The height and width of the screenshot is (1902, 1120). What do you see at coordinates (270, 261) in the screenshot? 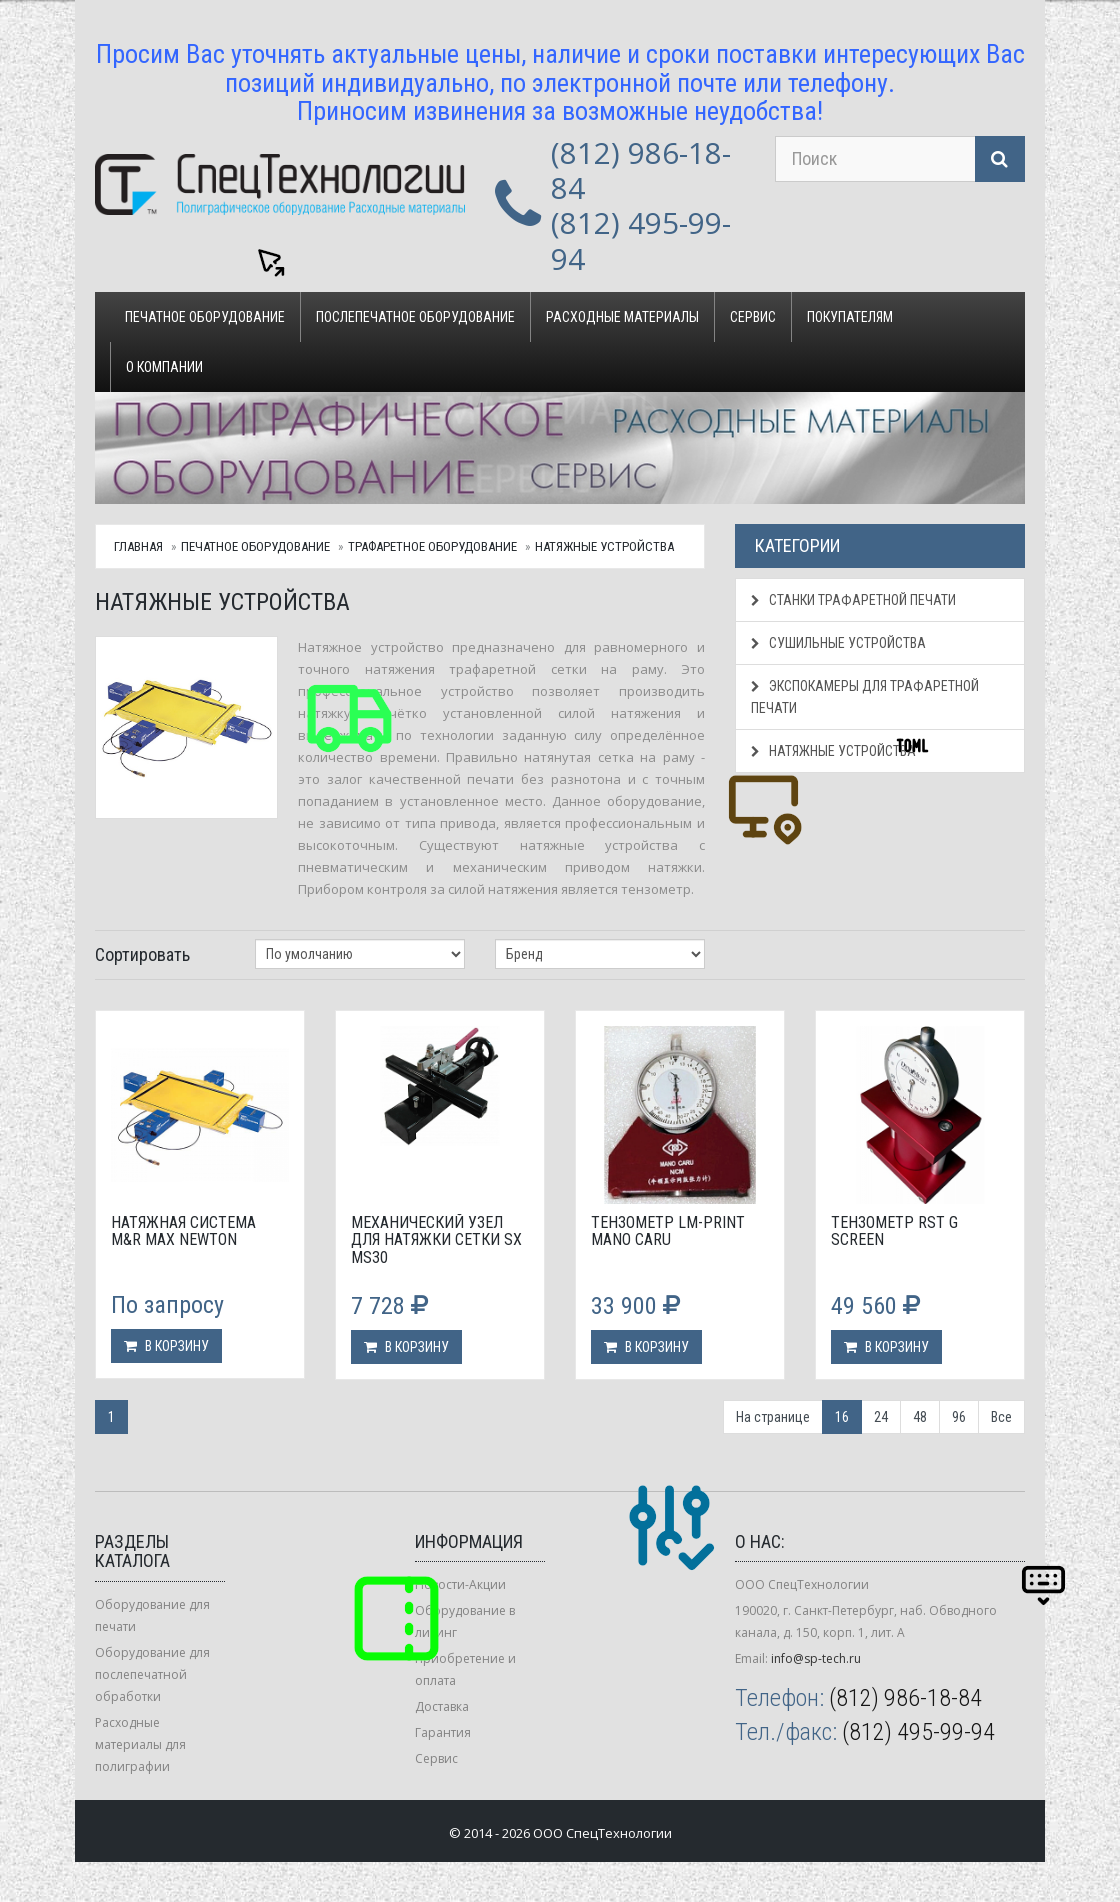
I see `share cursor or pointer location` at bounding box center [270, 261].